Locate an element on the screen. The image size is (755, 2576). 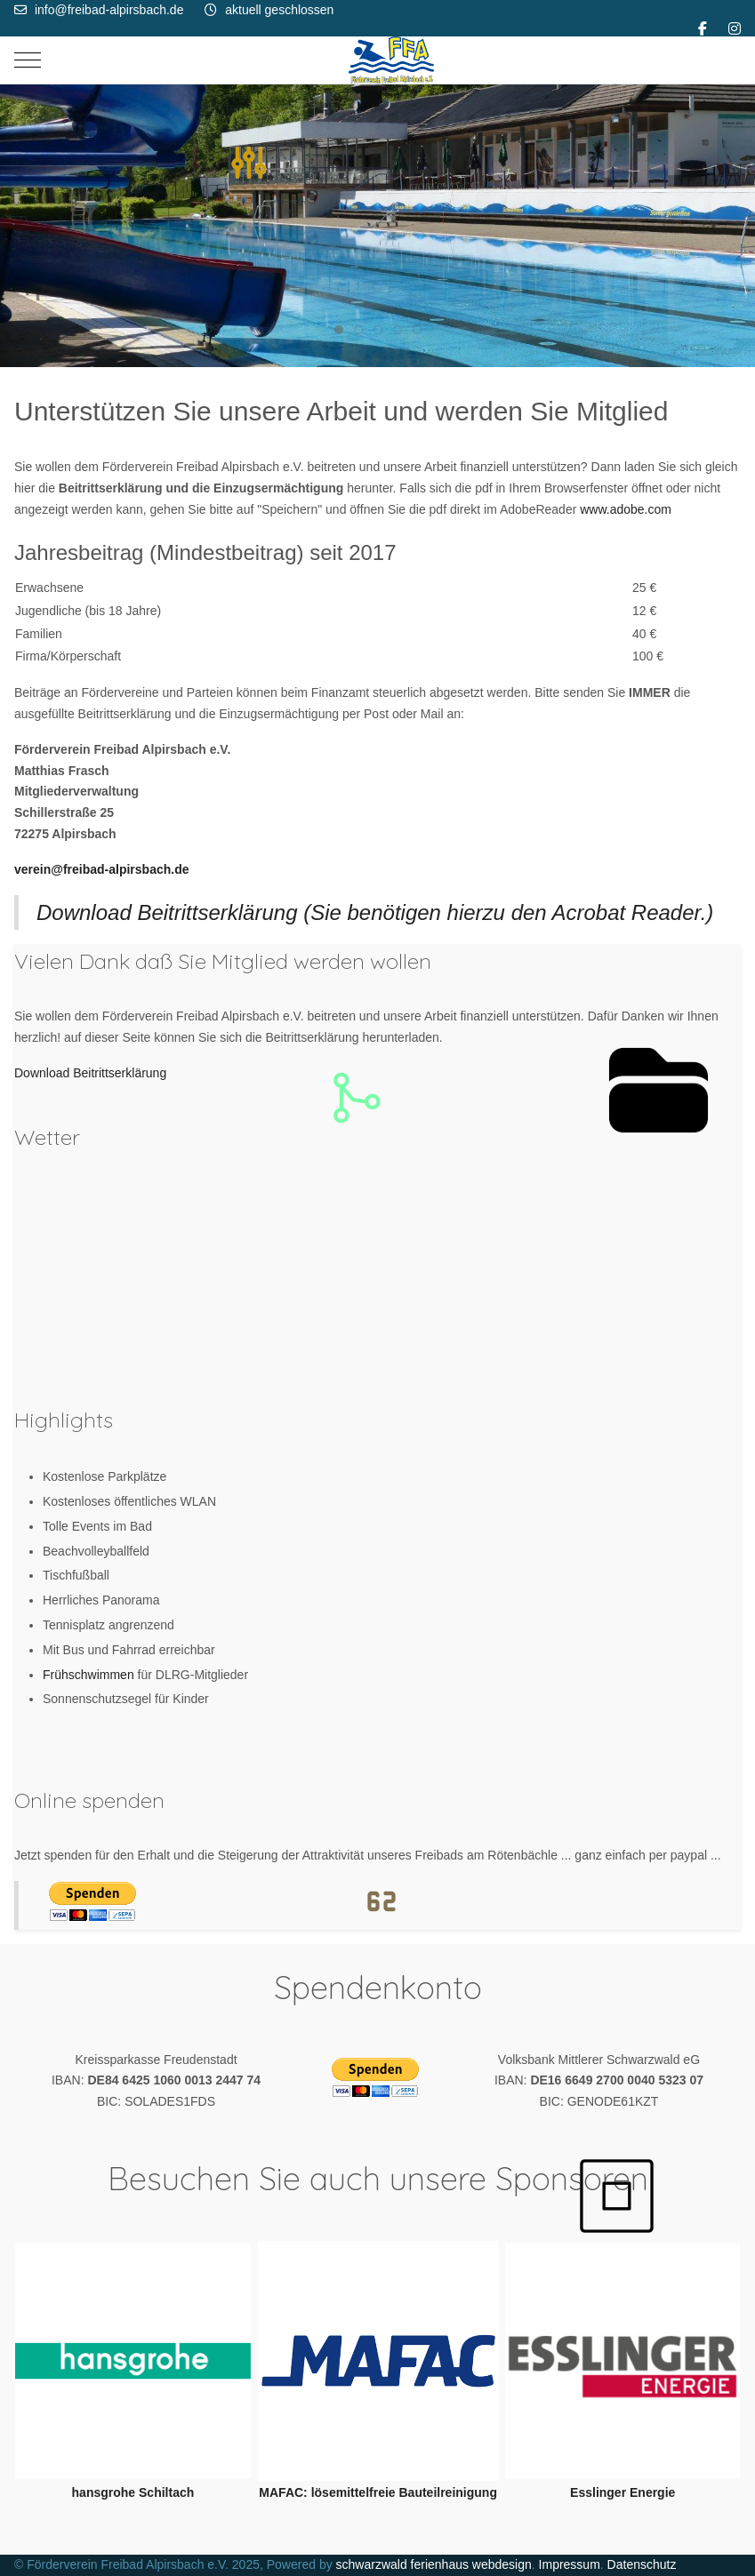
view app or brand logo is located at coordinates (616, 2196).